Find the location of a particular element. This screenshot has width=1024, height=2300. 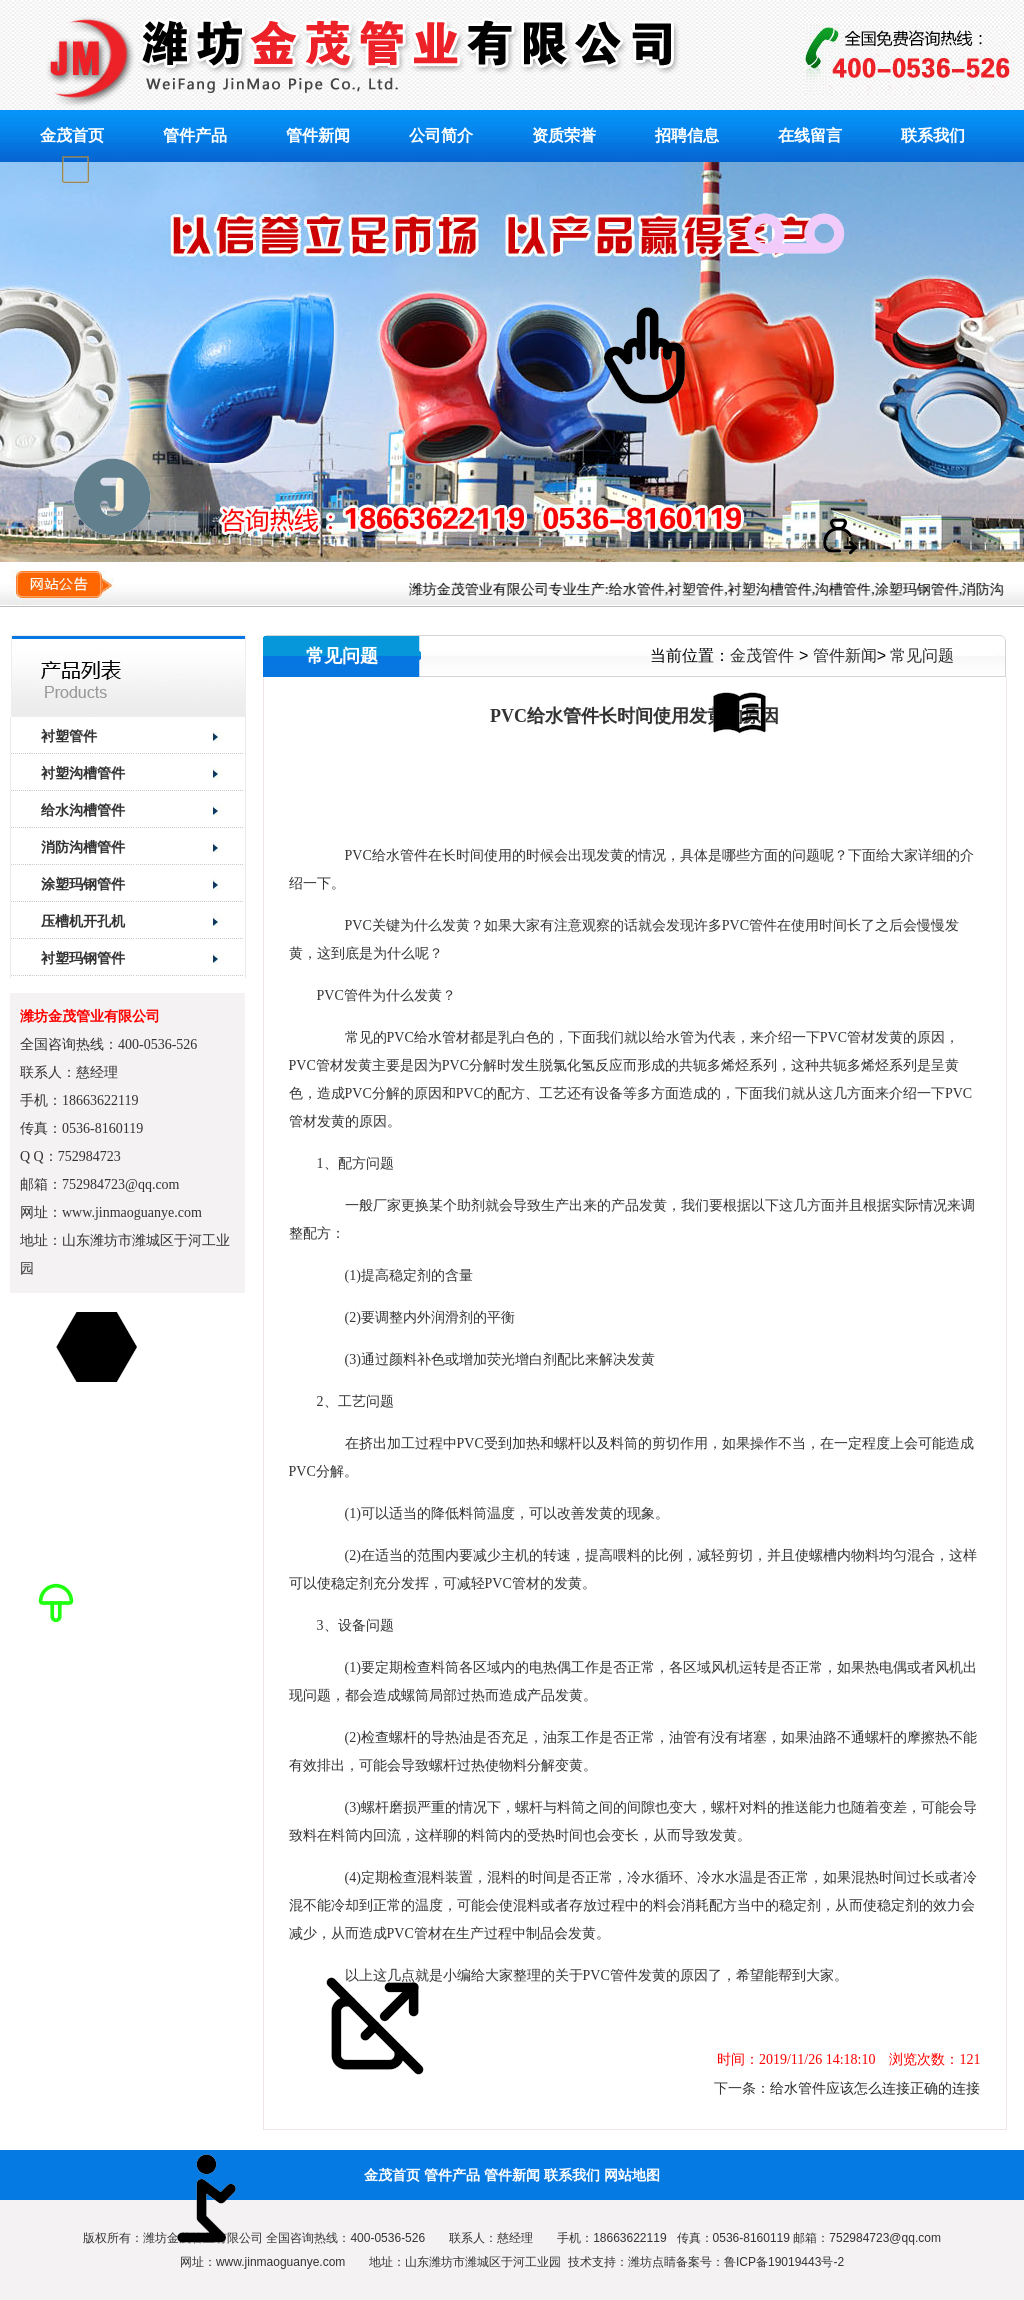

indicates an item or contact starting with the letter J is located at coordinates (112, 497).